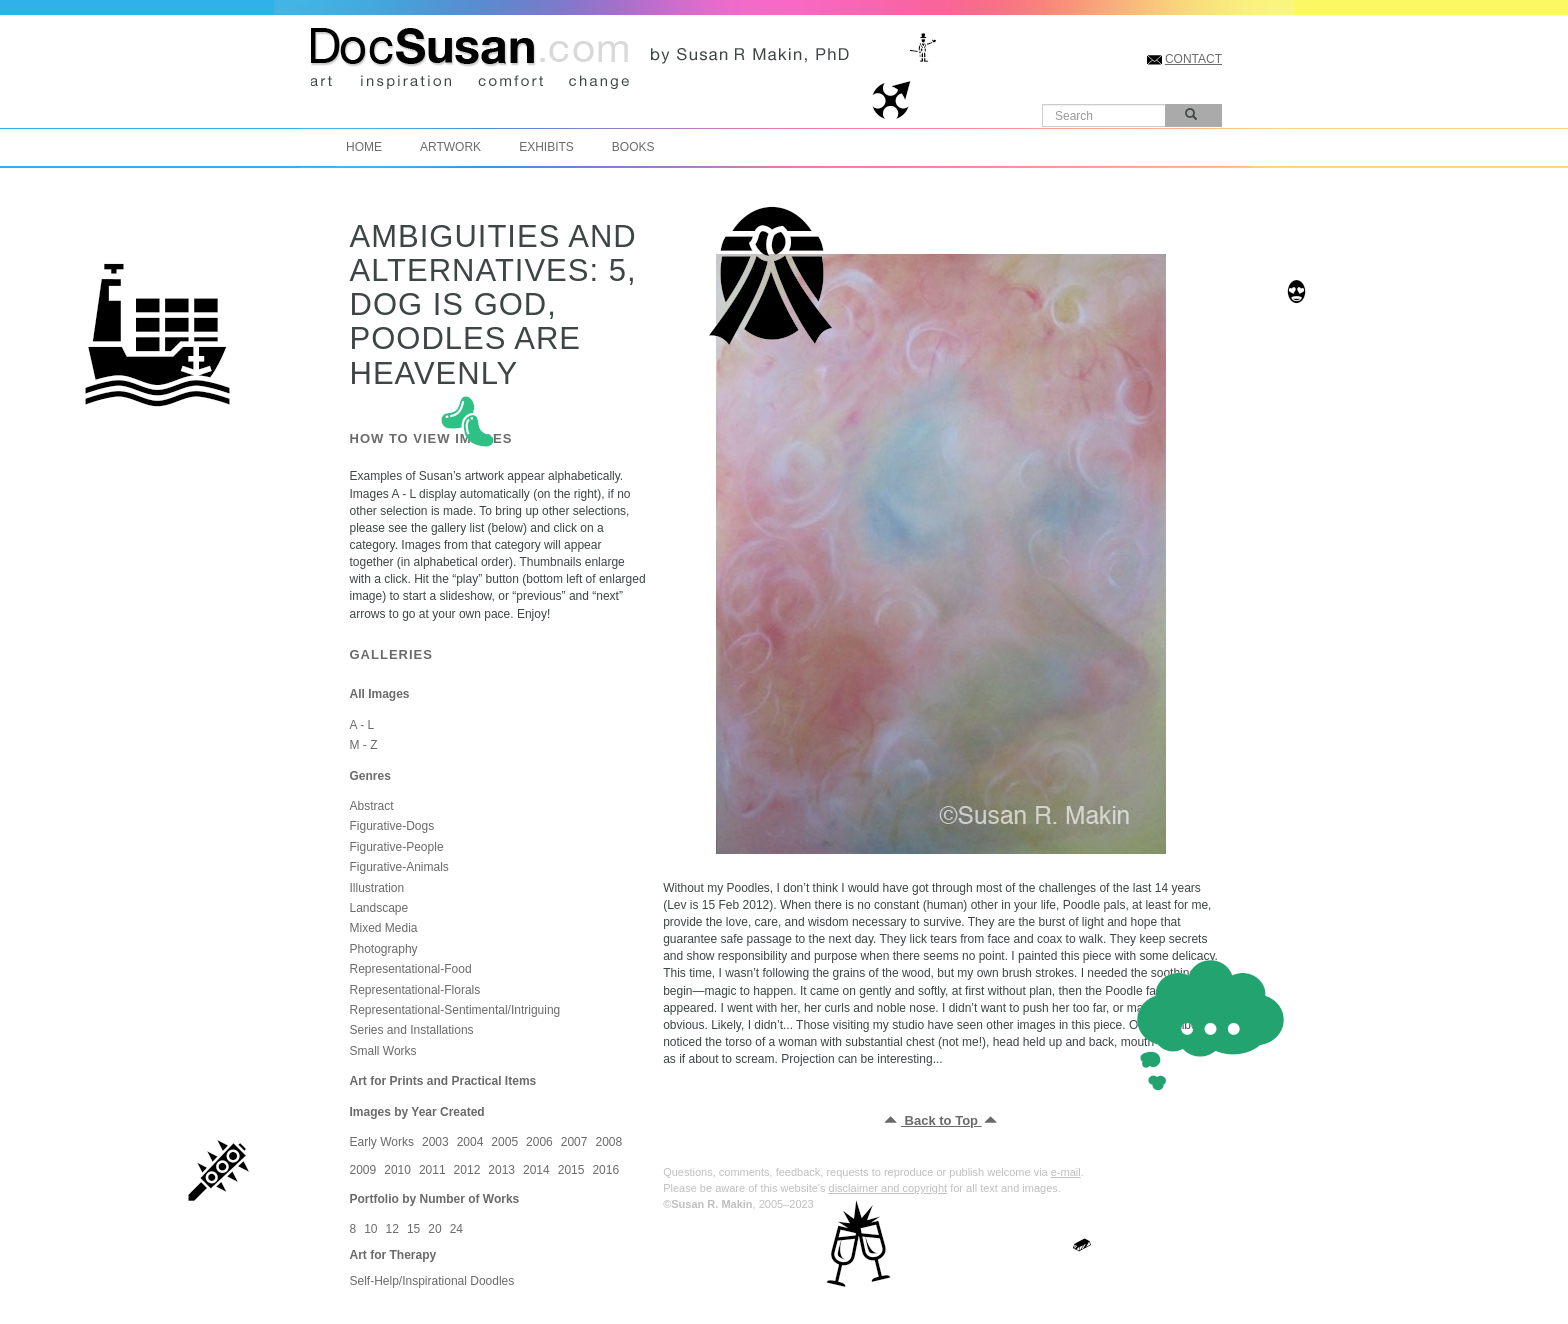 The height and width of the screenshot is (1324, 1568). What do you see at coordinates (923, 47) in the screenshot?
I see `circus or entertainment category` at bounding box center [923, 47].